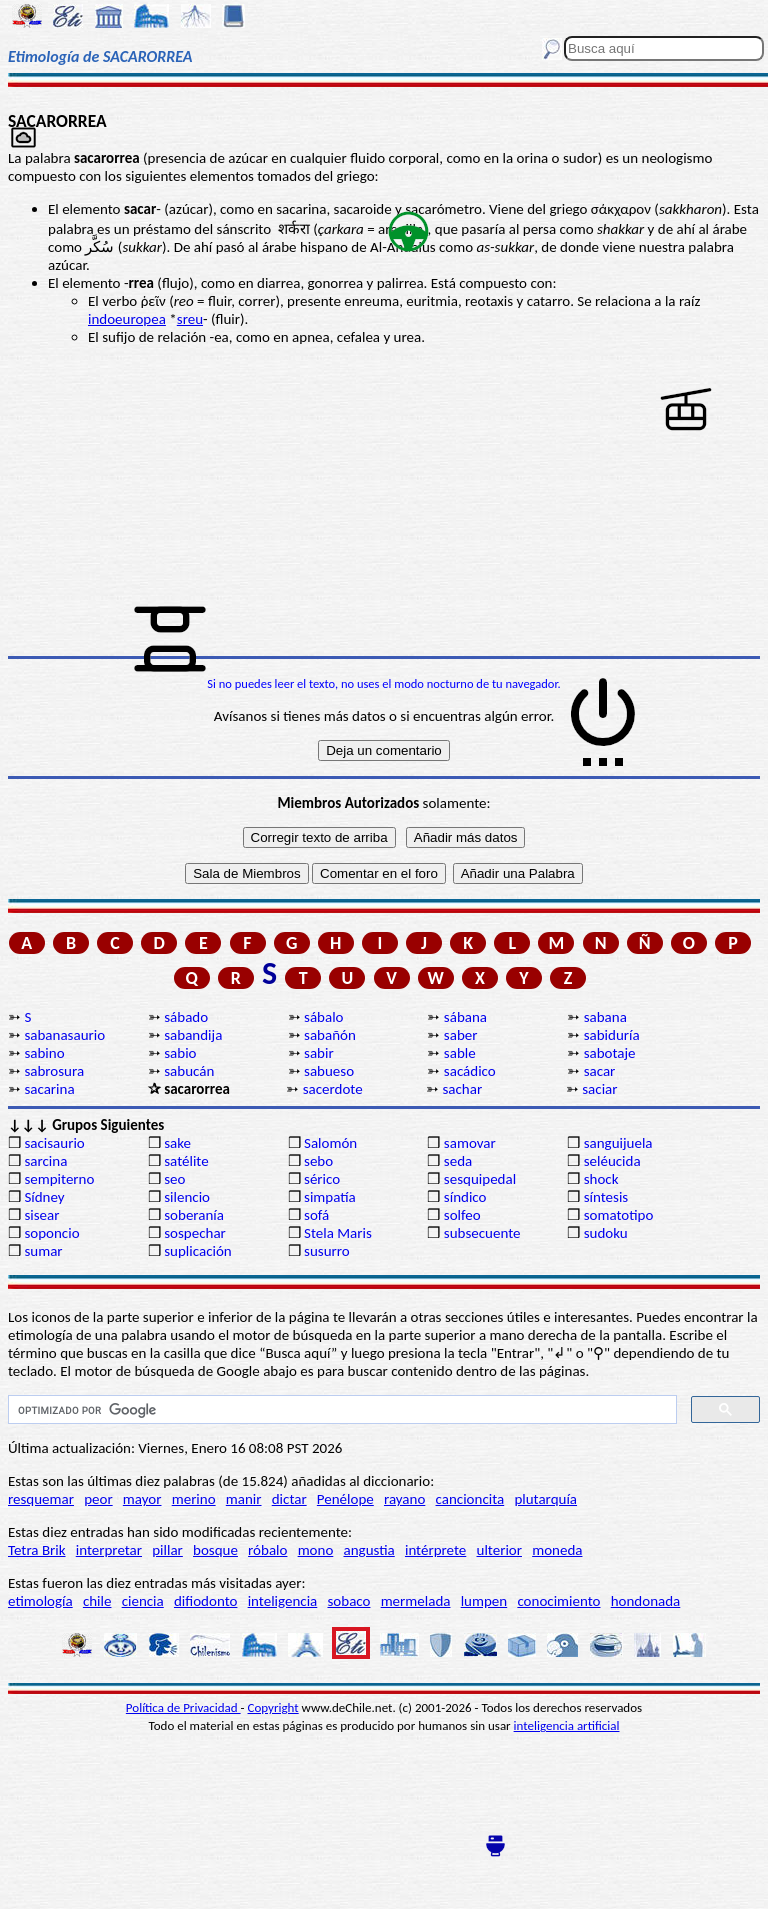  I want to click on locate nearby restrooms, so click(495, 1845).